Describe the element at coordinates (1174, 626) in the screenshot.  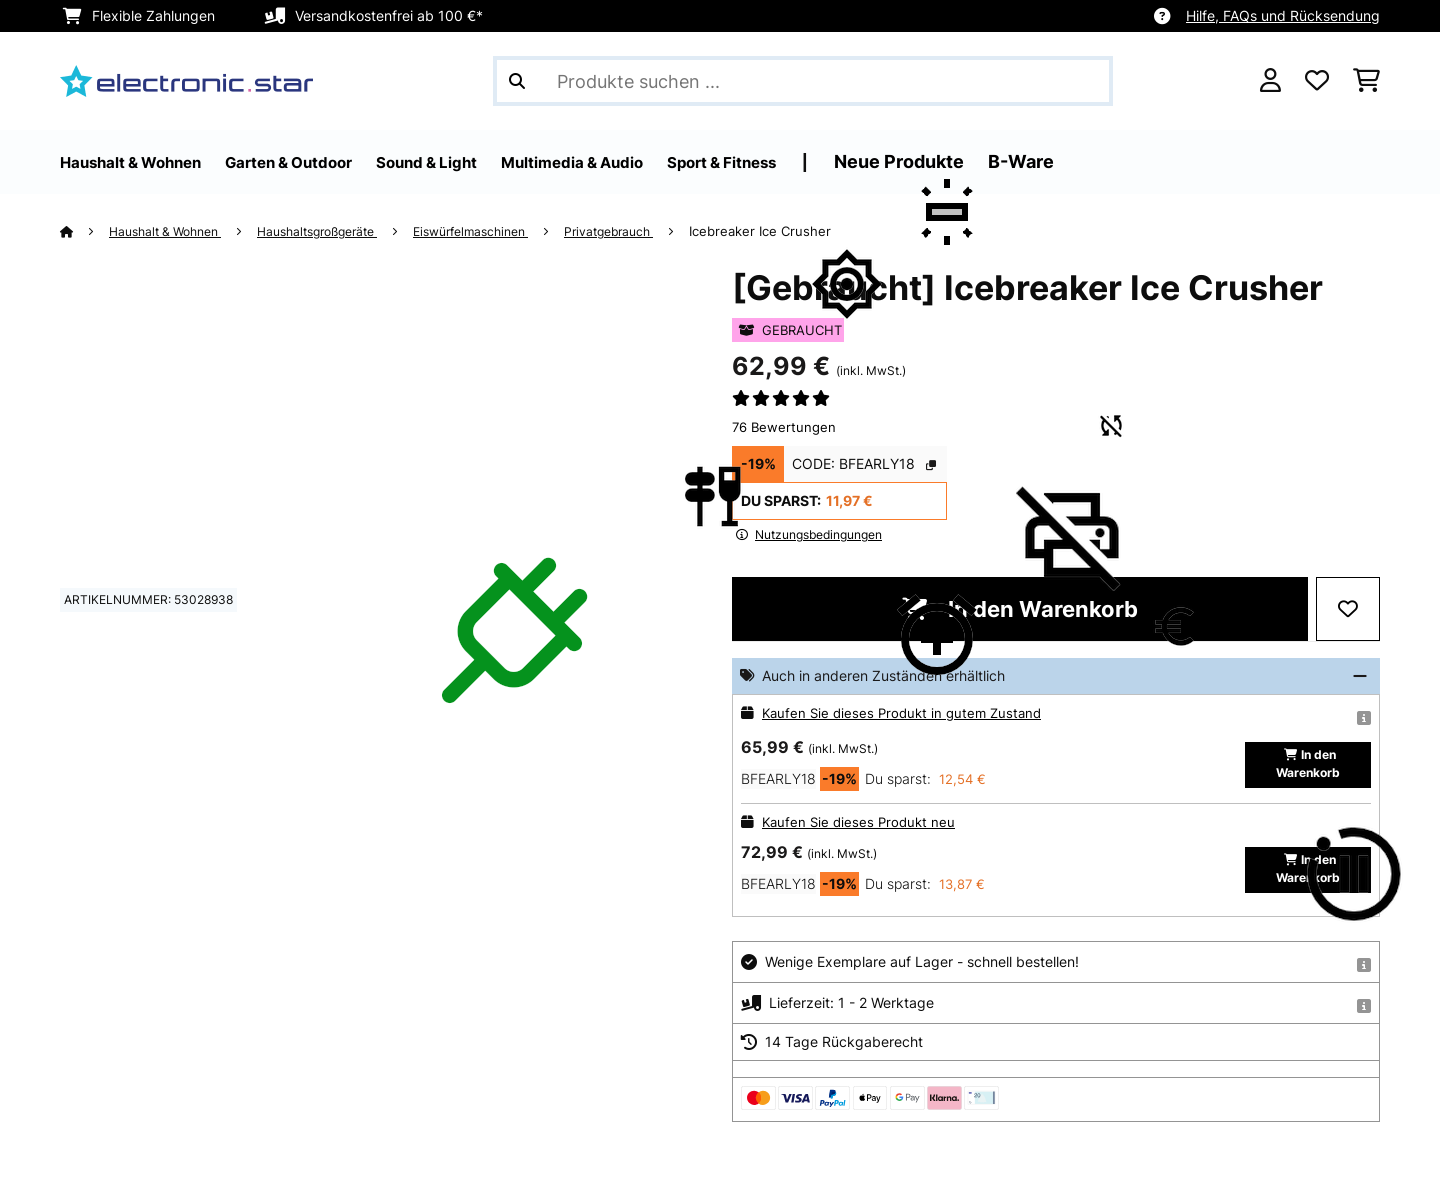
I see `view prices in euros` at that location.